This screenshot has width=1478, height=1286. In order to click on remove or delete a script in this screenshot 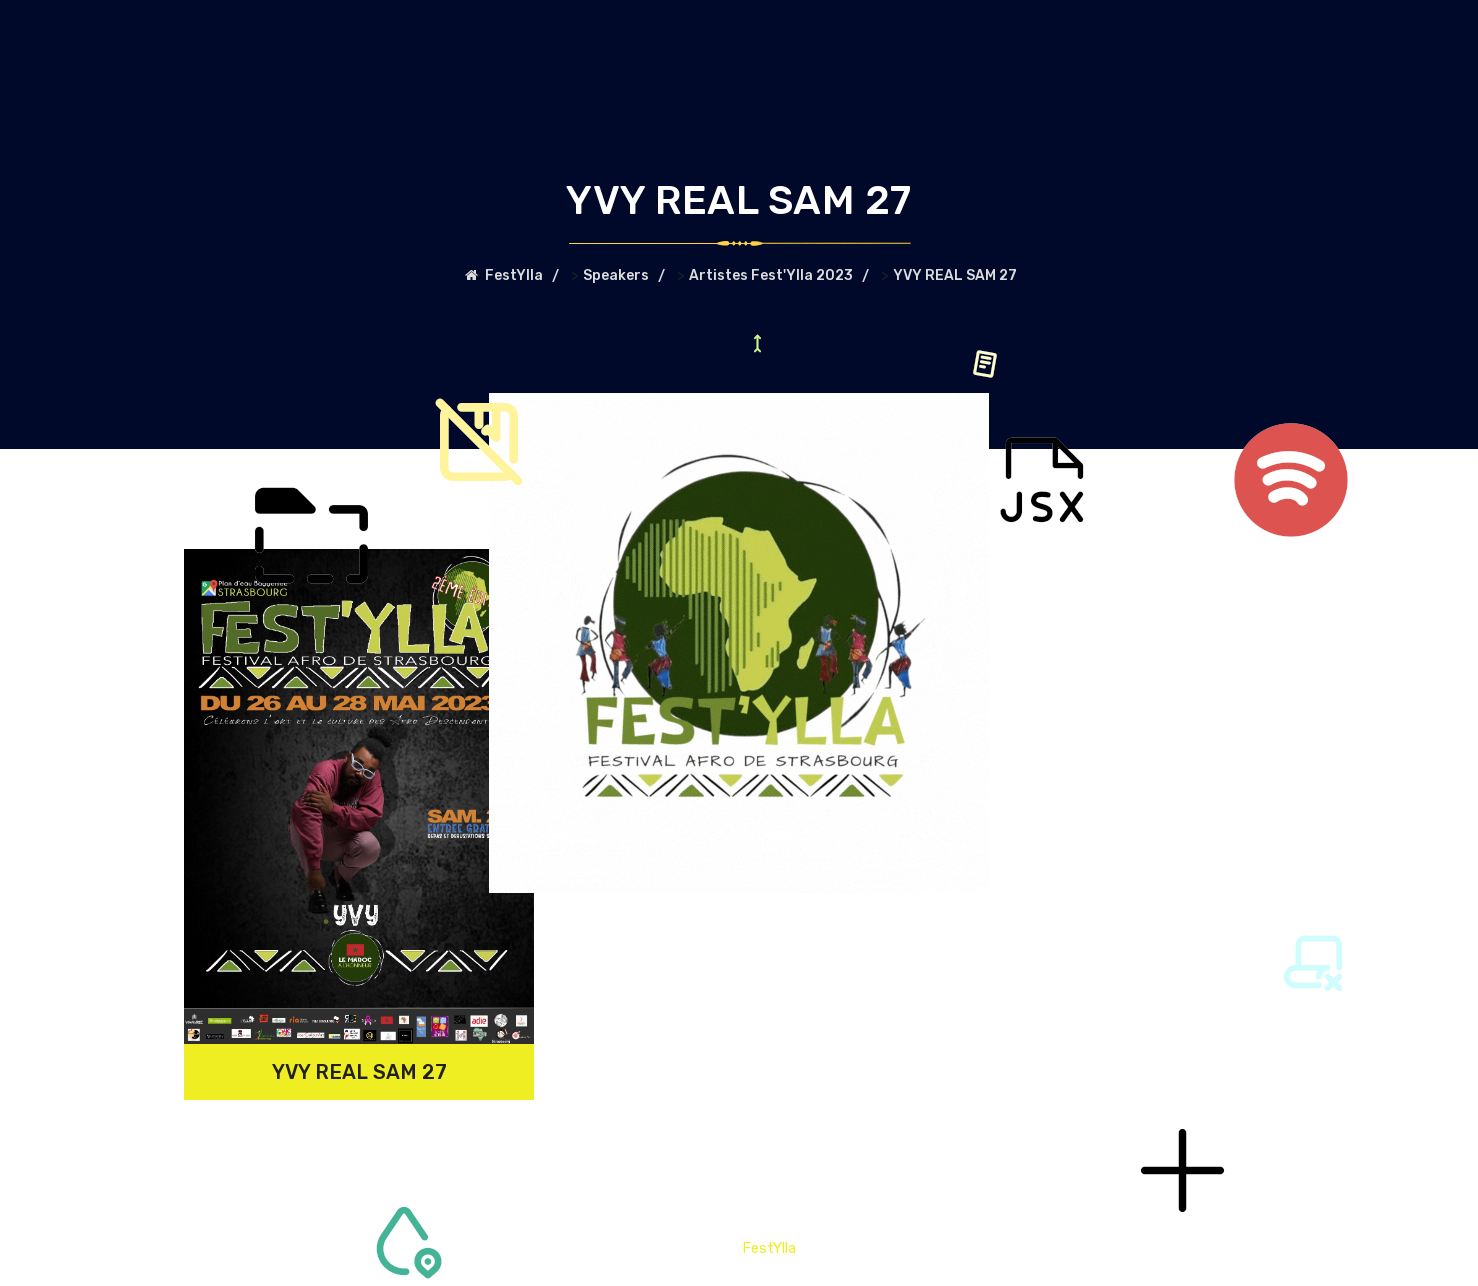, I will do `click(1313, 962)`.